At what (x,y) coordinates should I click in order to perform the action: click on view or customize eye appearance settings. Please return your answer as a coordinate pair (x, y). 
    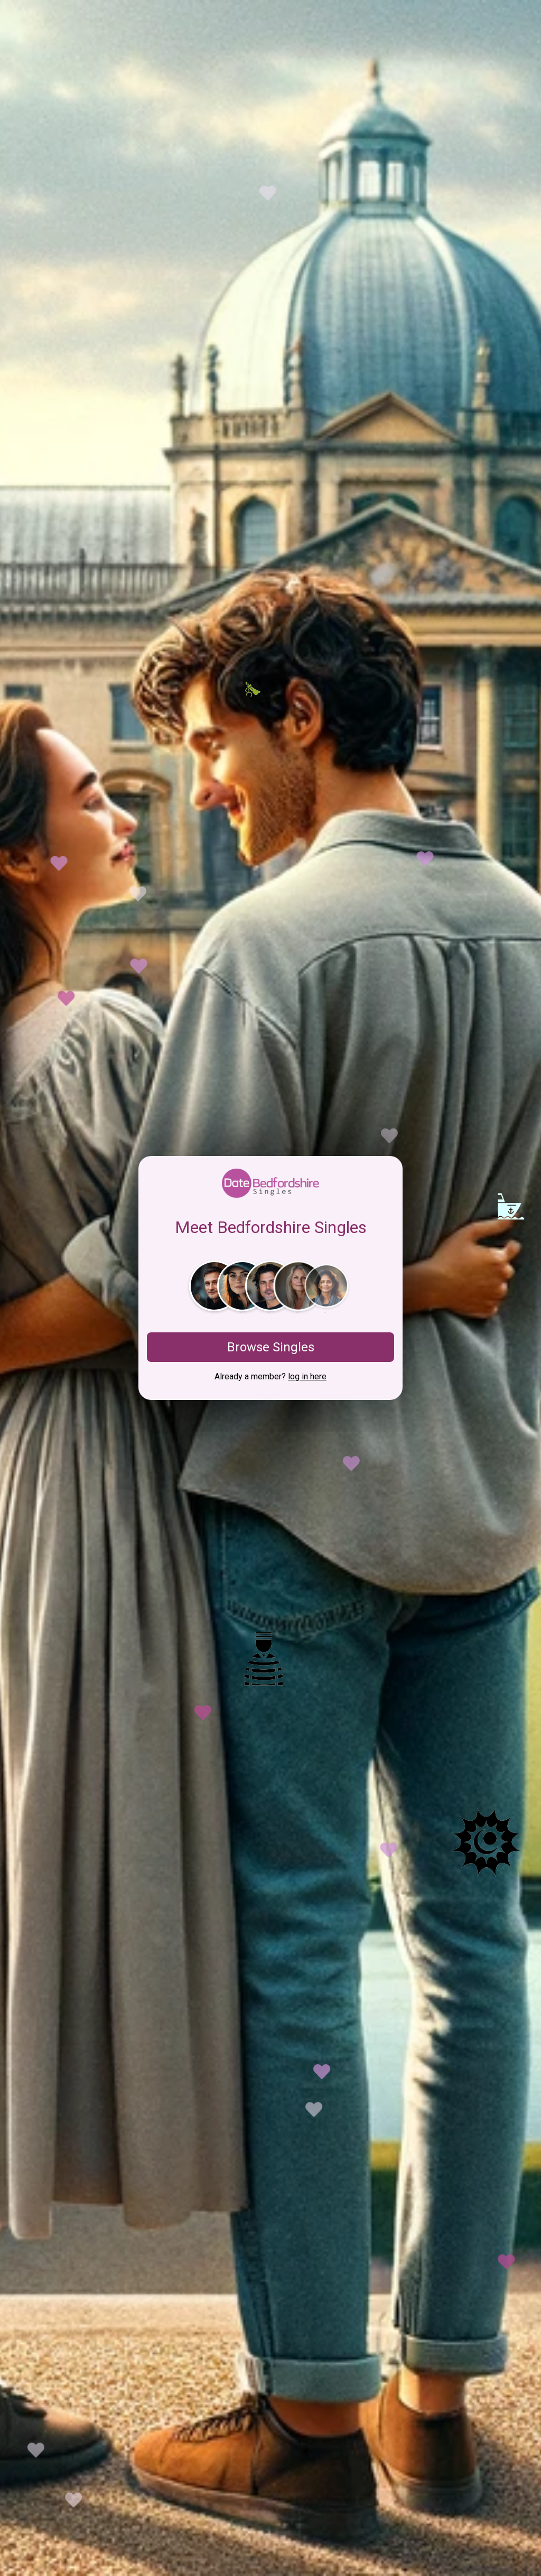
    Looking at the image, I should click on (486, 1842).